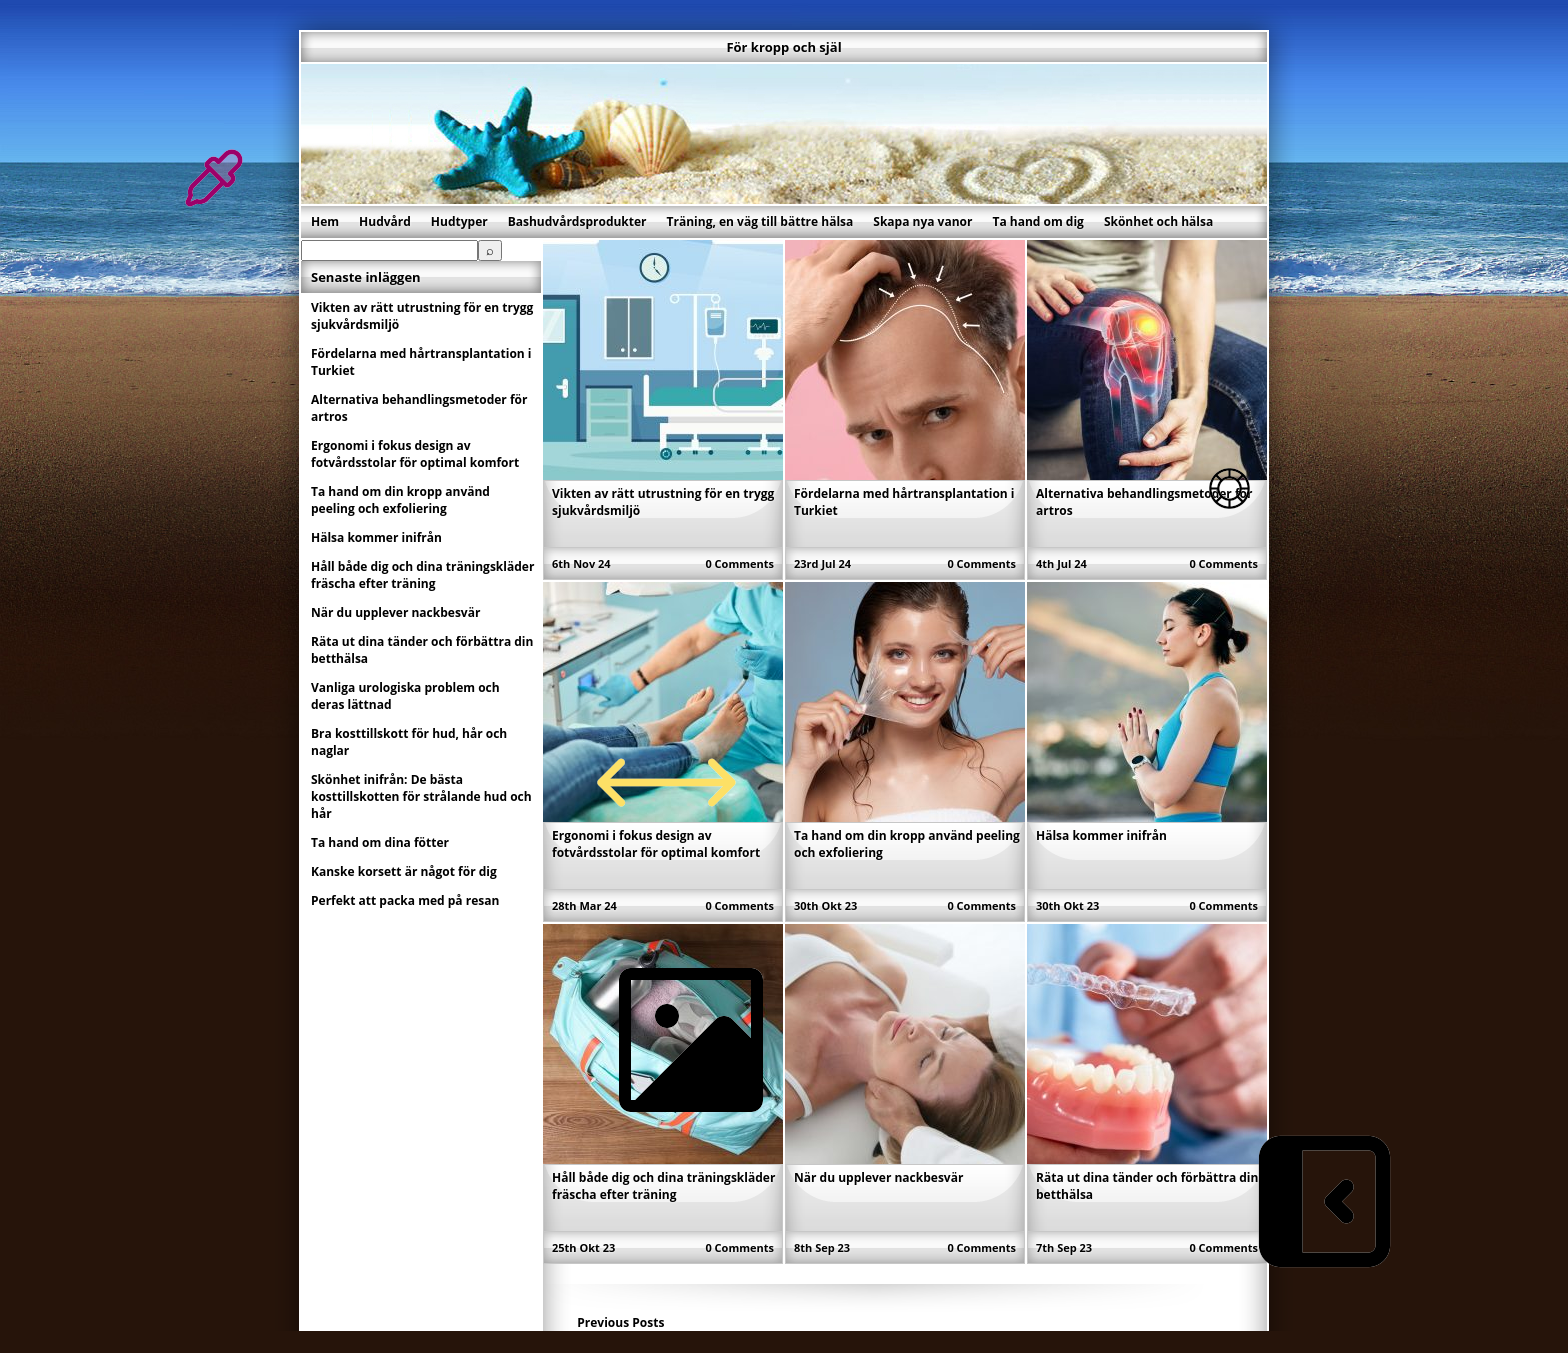  What do you see at coordinates (691, 1040) in the screenshot?
I see `view image or photo` at bounding box center [691, 1040].